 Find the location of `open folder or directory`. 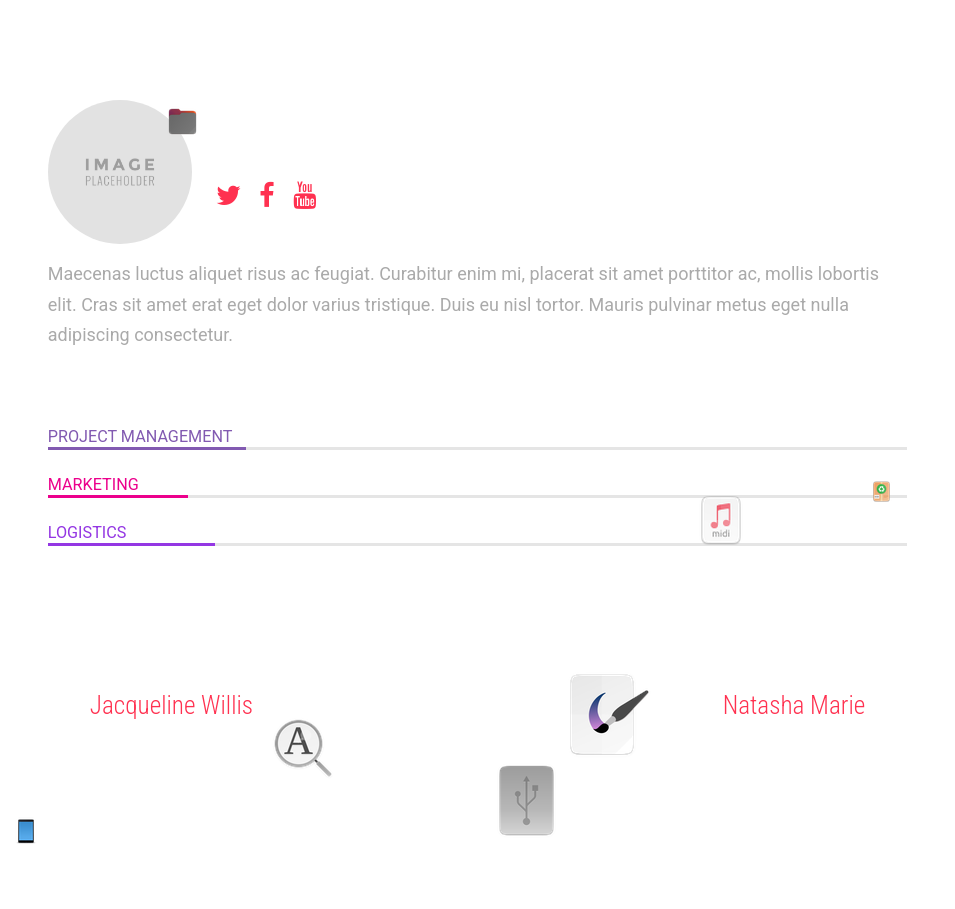

open folder or directory is located at coordinates (182, 121).